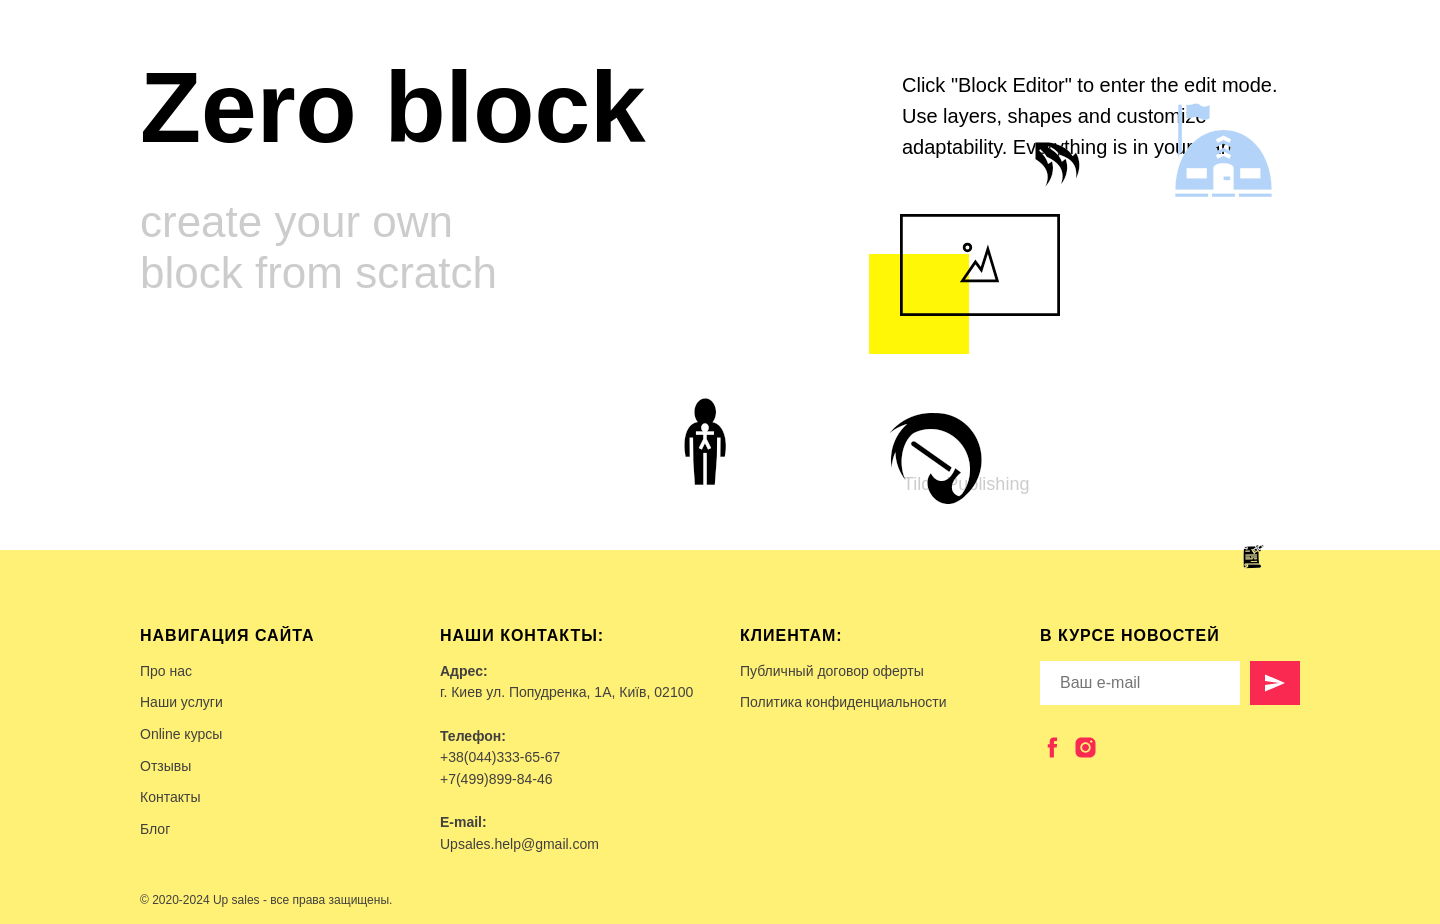 This screenshot has width=1440, height=924. What do you see at coordinates (1223, 151) in the screenshot?
I see `access military barracks or troop housing` at bounding box center [1223, 151].